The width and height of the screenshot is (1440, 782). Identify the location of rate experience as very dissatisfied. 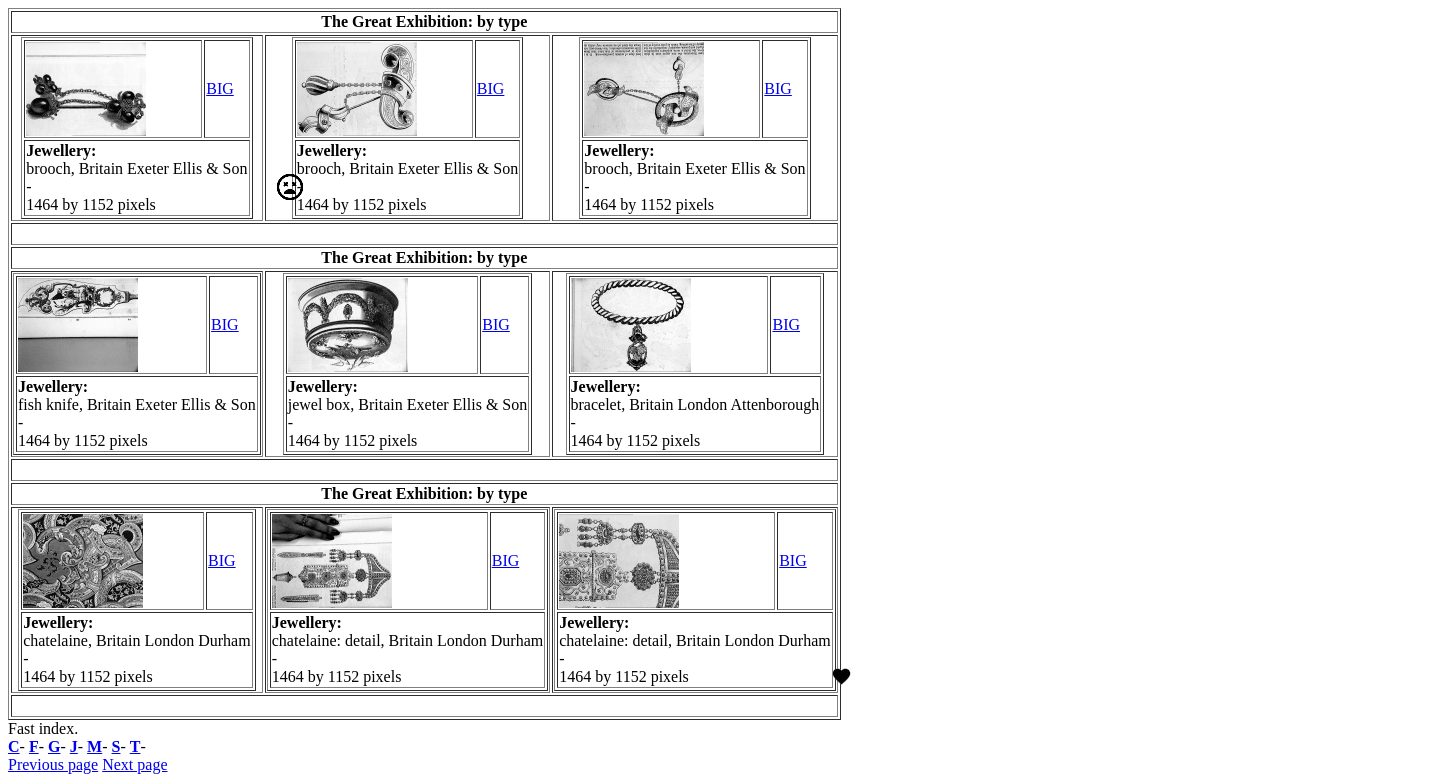
(290, 187).